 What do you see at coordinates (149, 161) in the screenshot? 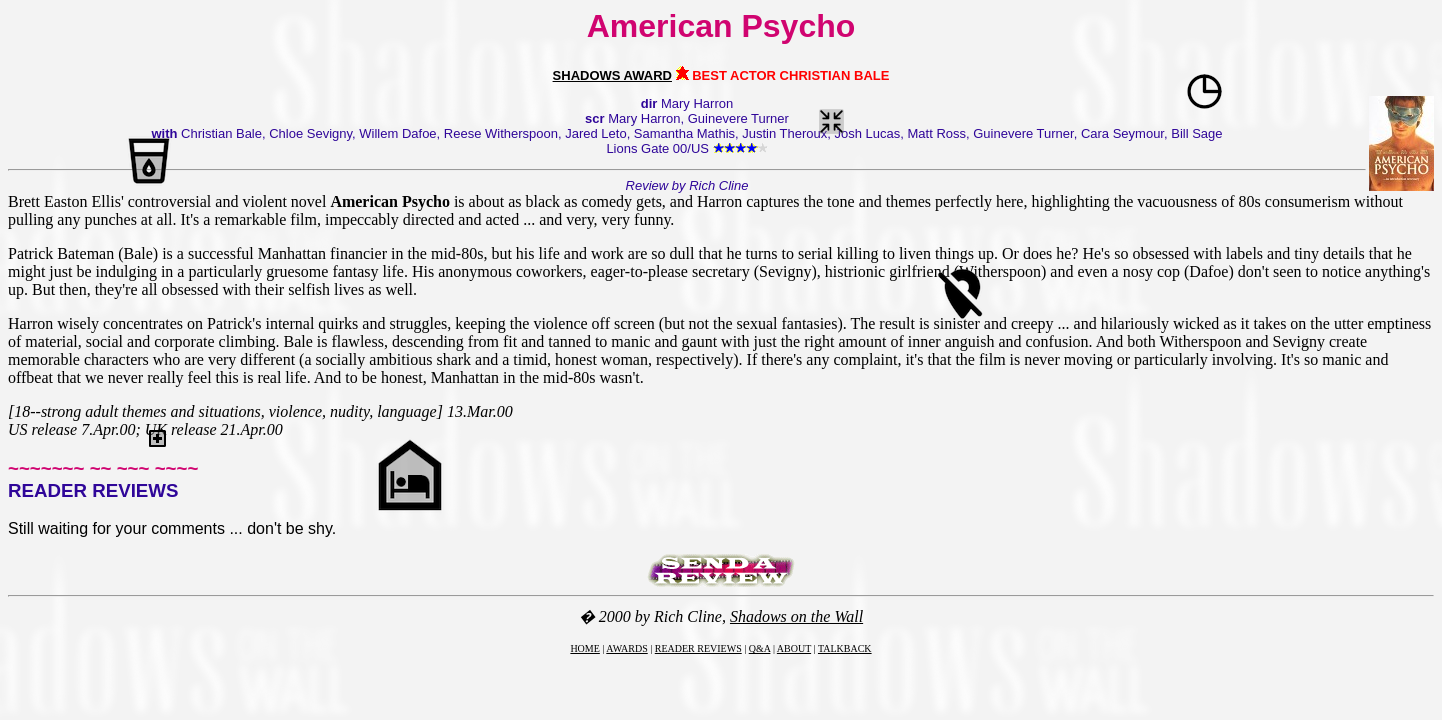
I see `find nearby drink or beverage locations` at bounding box center [149, 161].